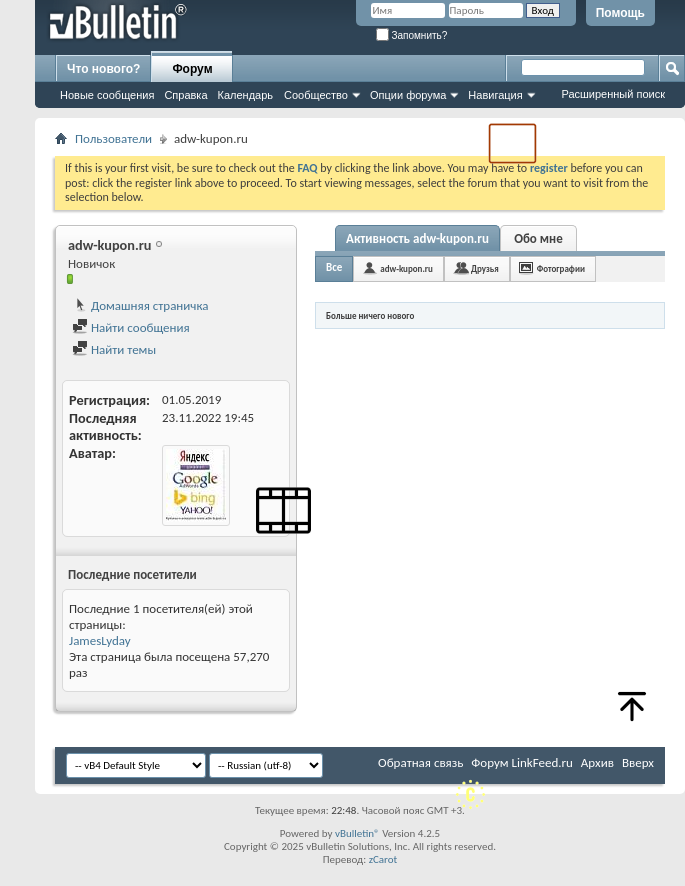 This screenshot has width=685, height=886. Describe the element at coordinates (283, 510) in the screenshot. I see `view video or film content` at that location.